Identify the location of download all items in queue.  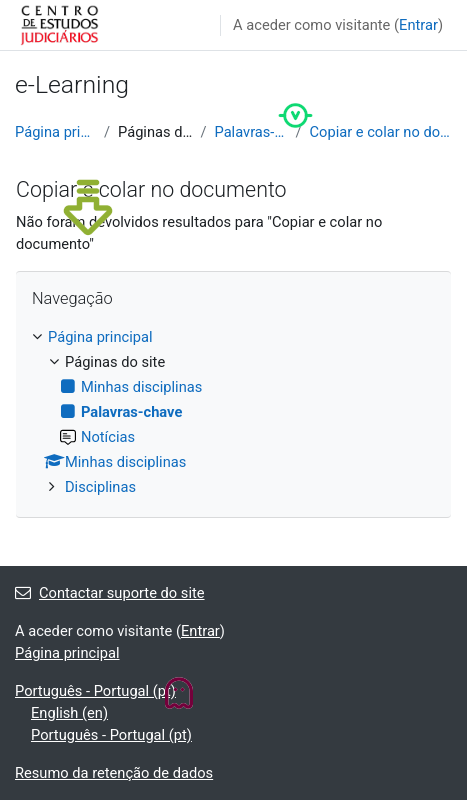
(88, 208).